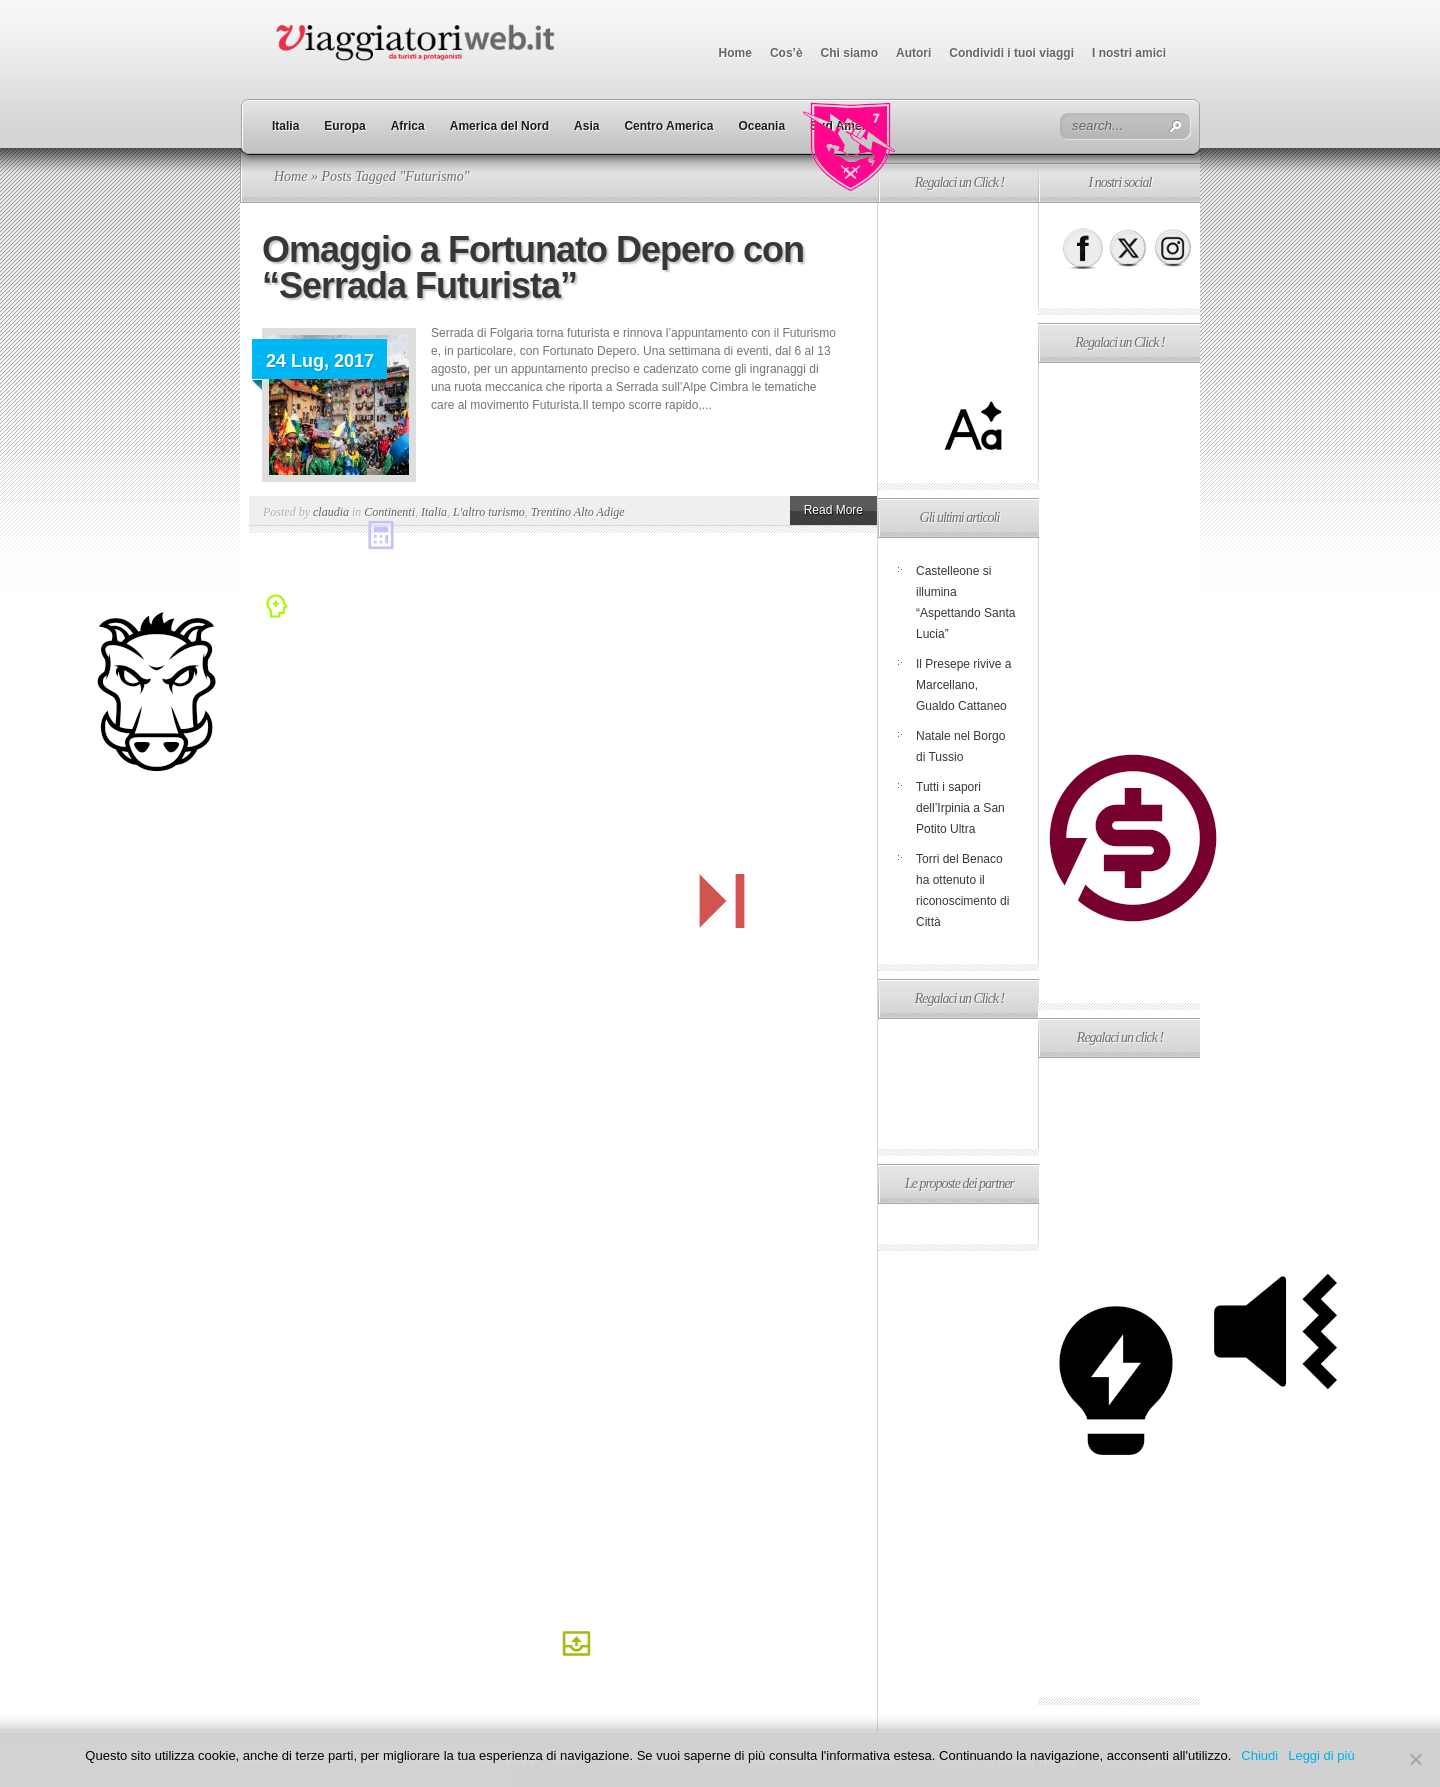  I want to click on grunt javascript task runner logo, so click(156, 691).